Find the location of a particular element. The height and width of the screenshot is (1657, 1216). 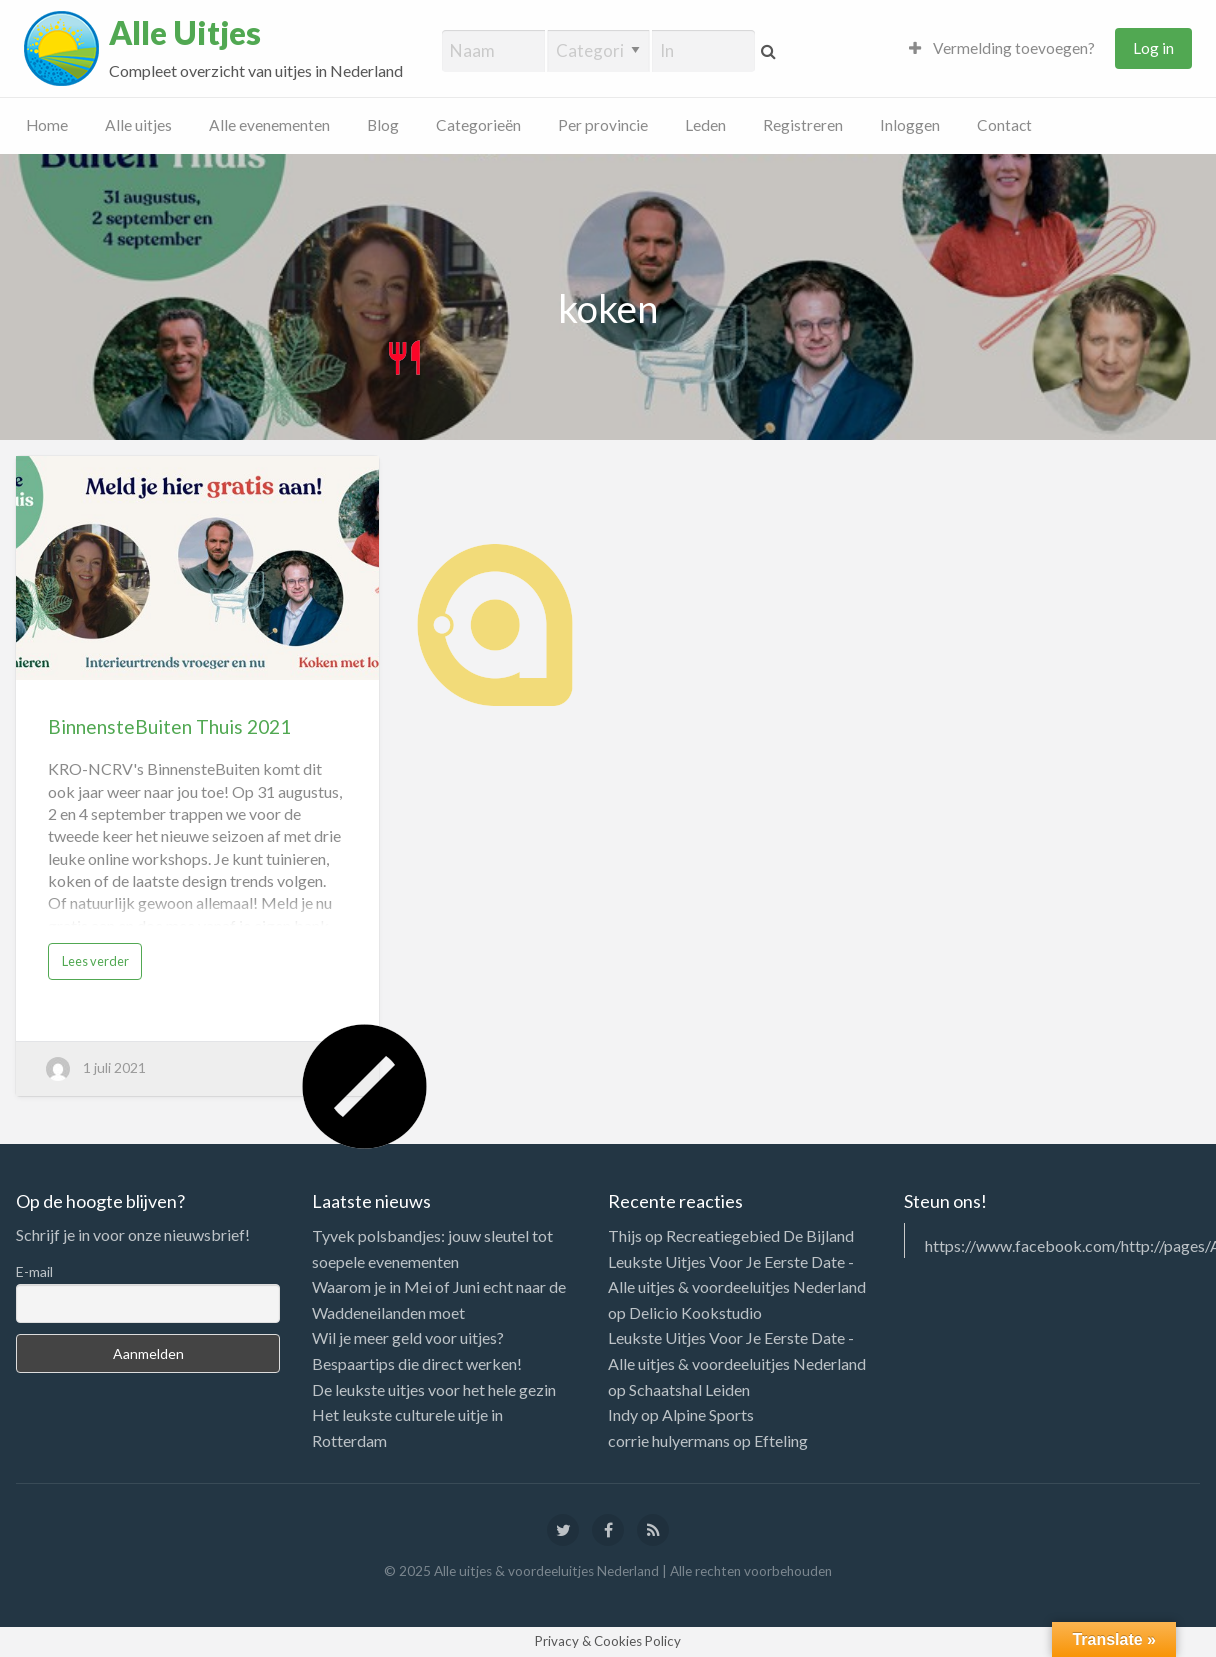

indicates a blocked or prohibited action is located at coordinates (364, 1086).